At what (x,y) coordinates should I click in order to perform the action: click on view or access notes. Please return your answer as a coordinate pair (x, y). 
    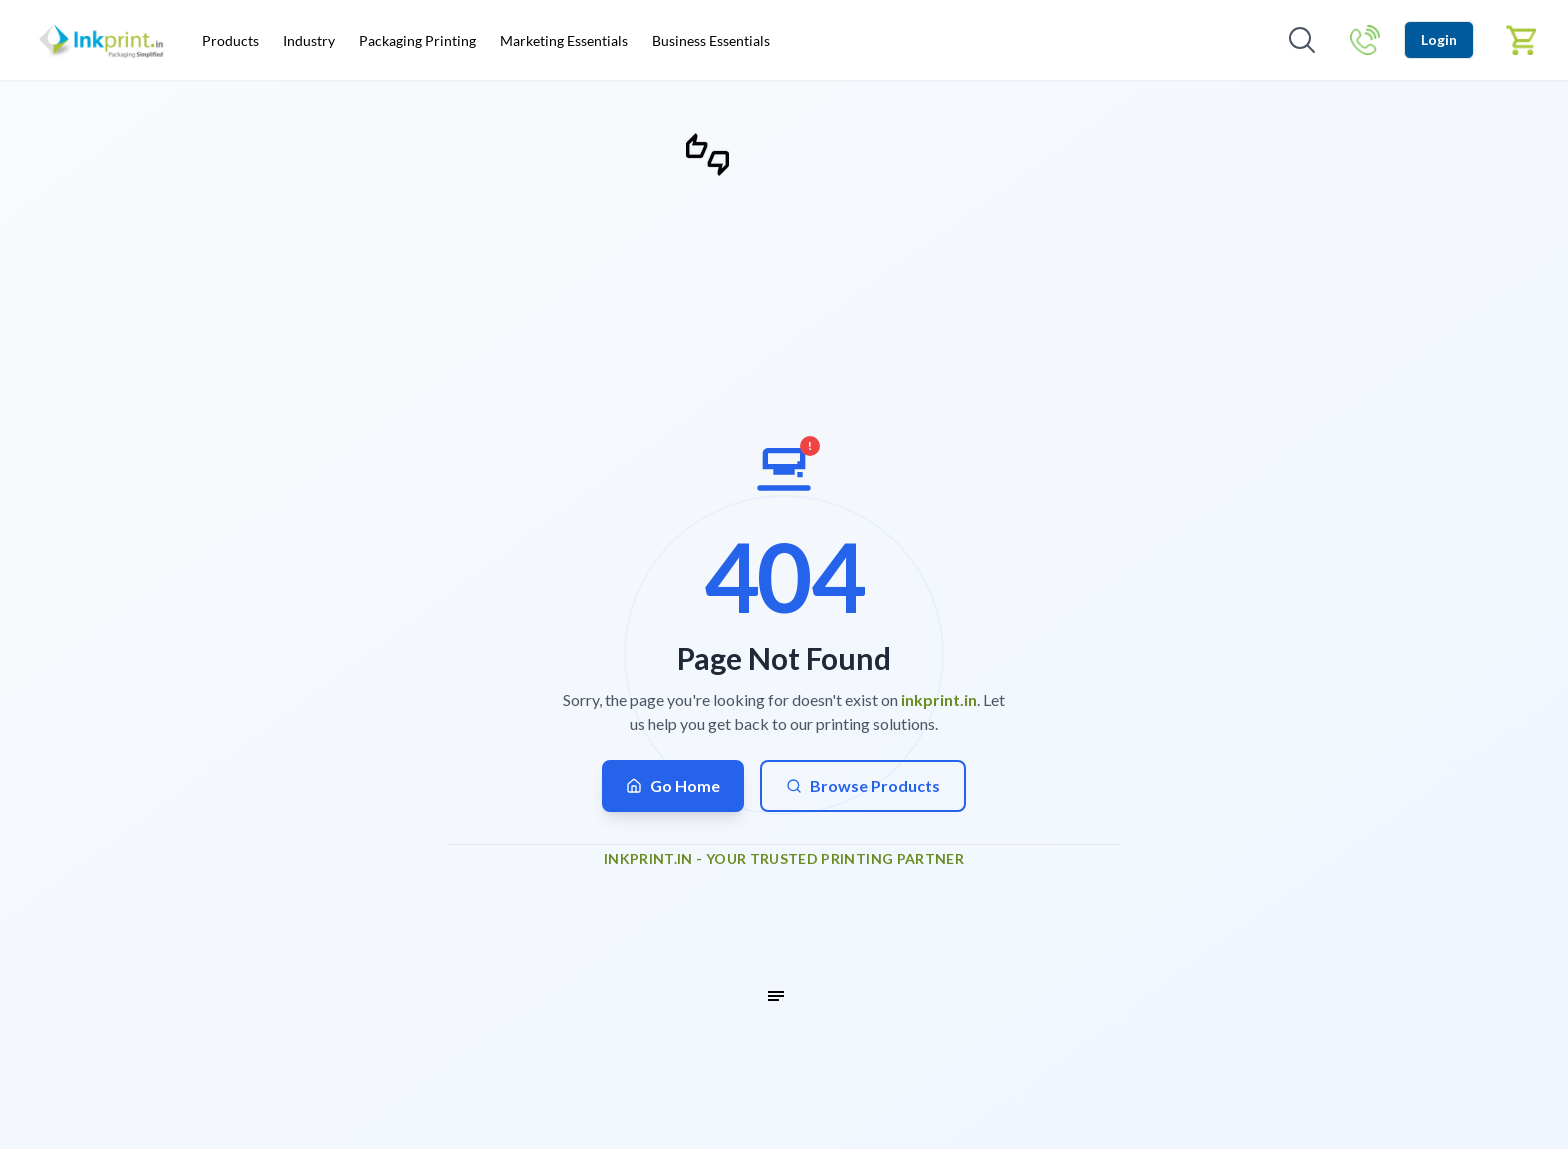
    Looking at the image, I should click on (776, 996).